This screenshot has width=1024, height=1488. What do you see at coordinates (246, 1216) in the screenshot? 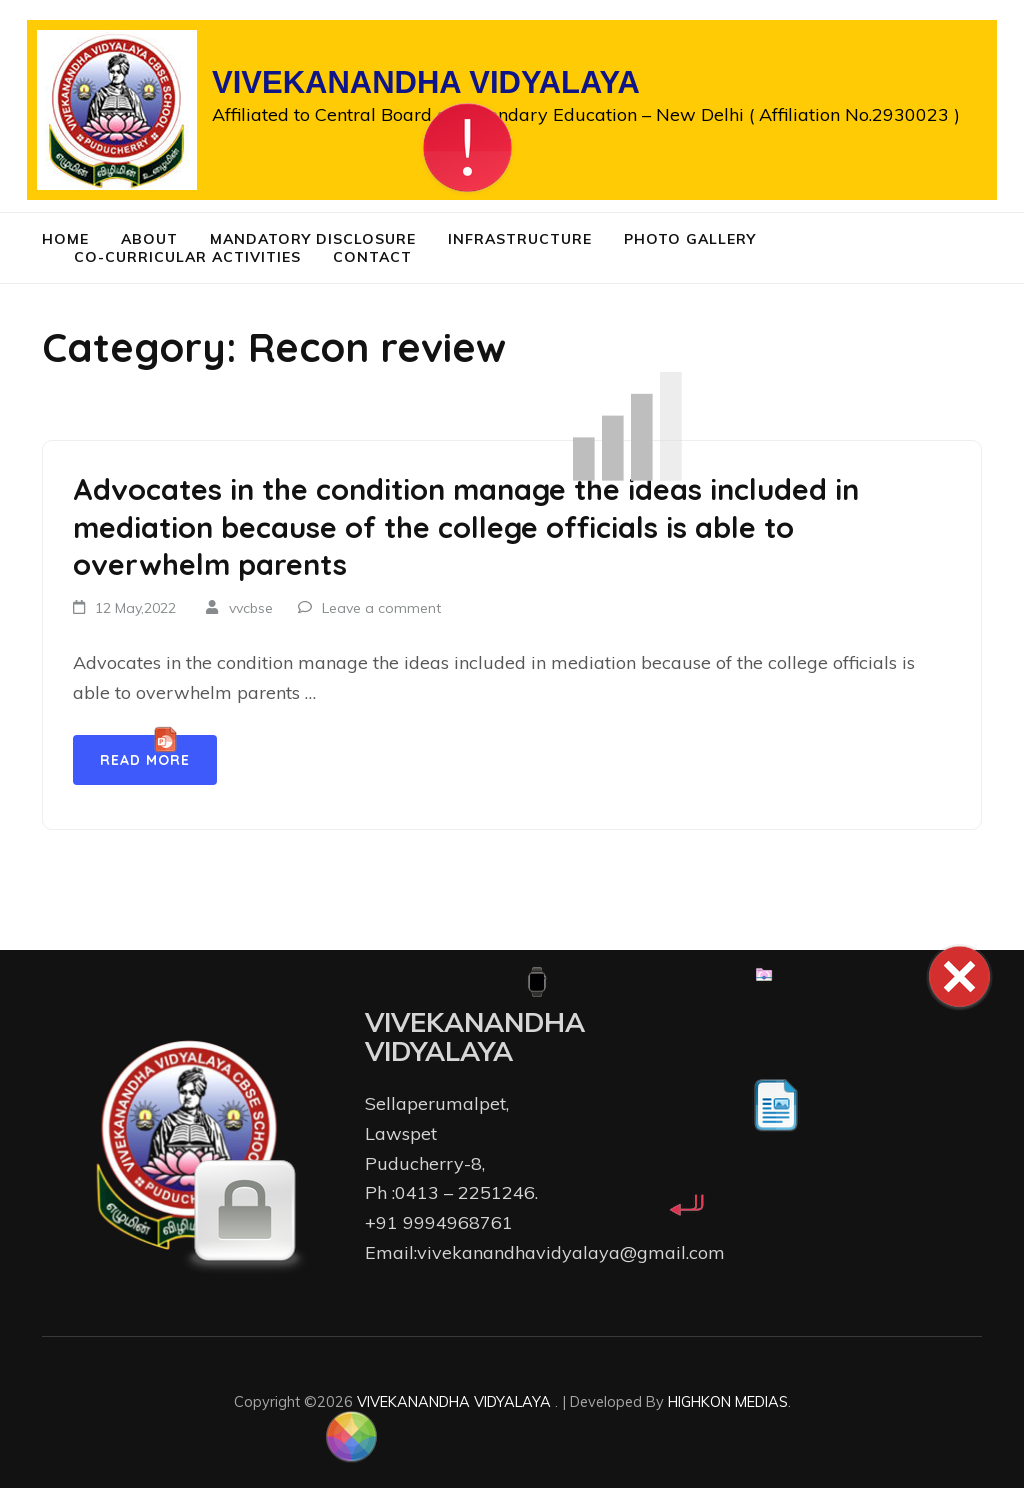
I see `indicates a locked or read-only file` at bounding box center [246, 1216].